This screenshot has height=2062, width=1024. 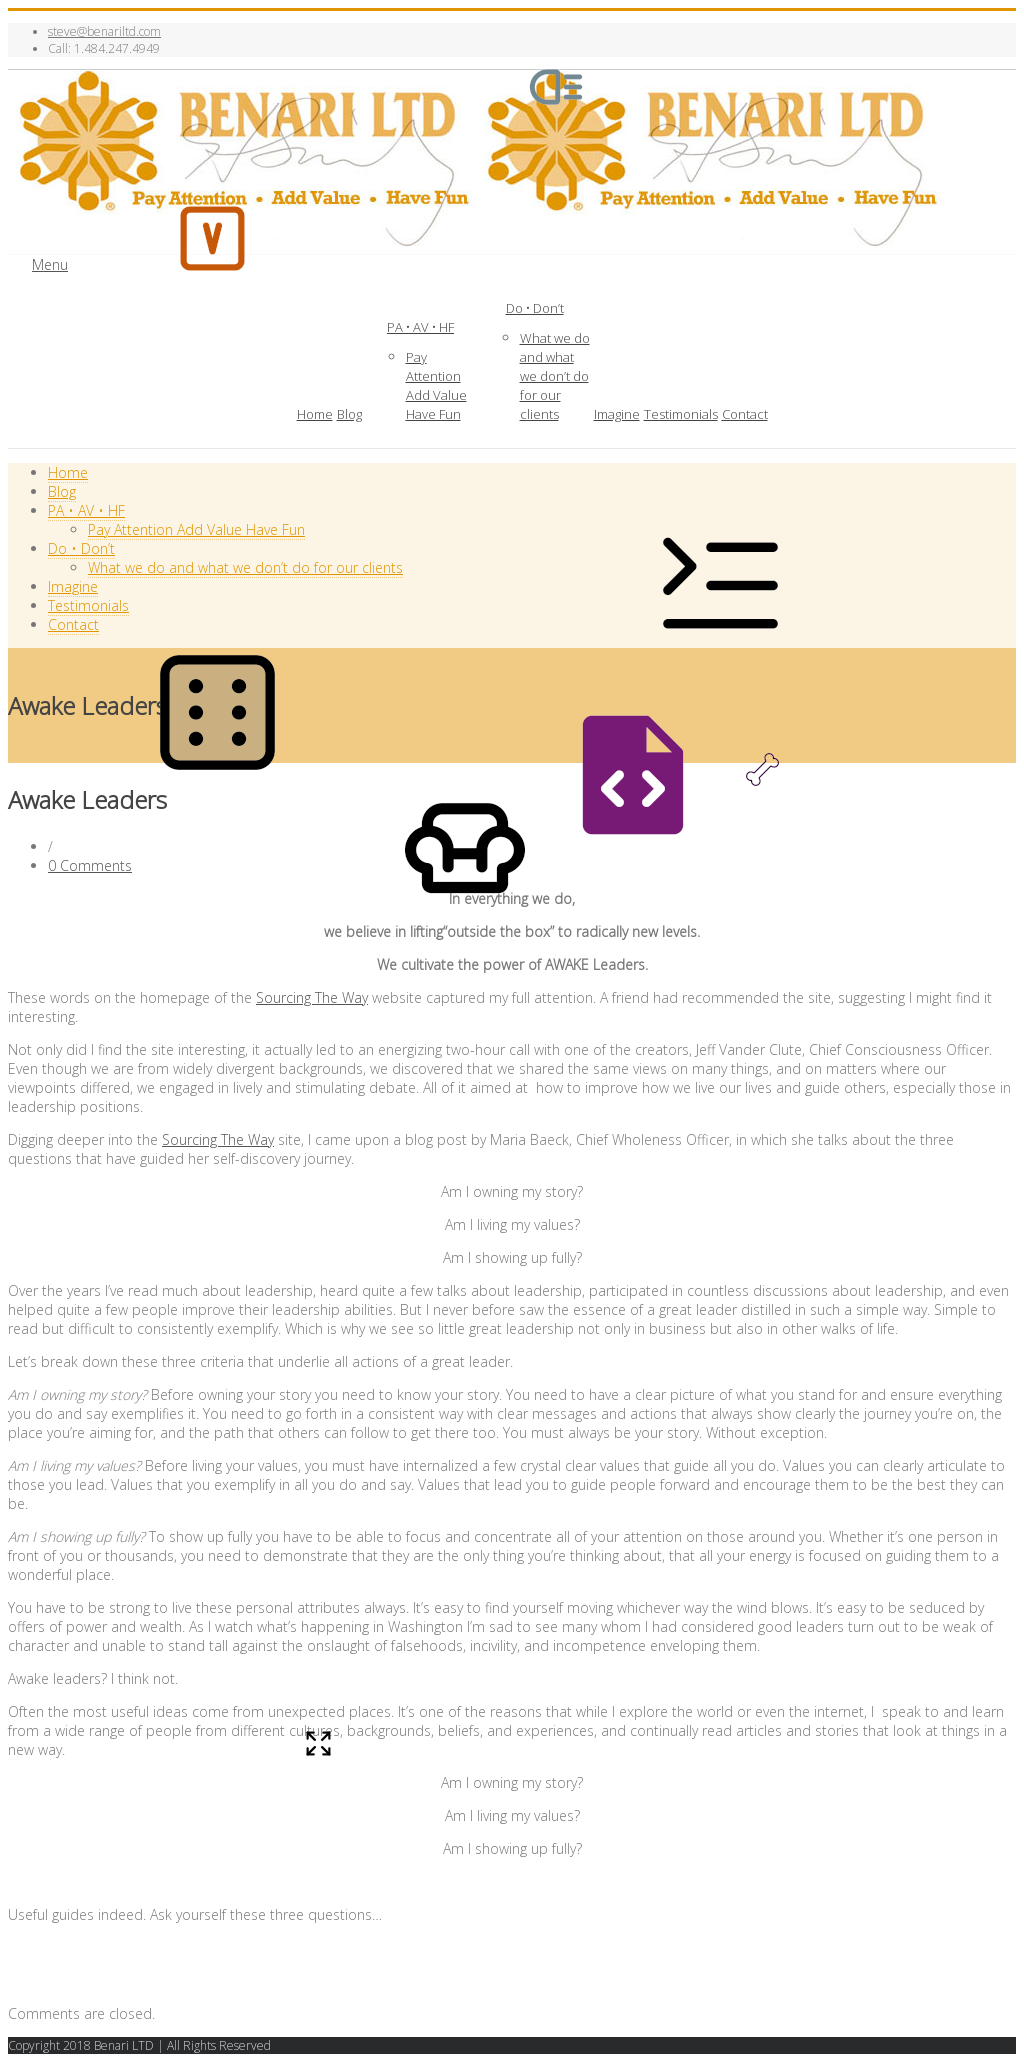 I want to click on randomize or shuffle content, so click(x=217, y=712).